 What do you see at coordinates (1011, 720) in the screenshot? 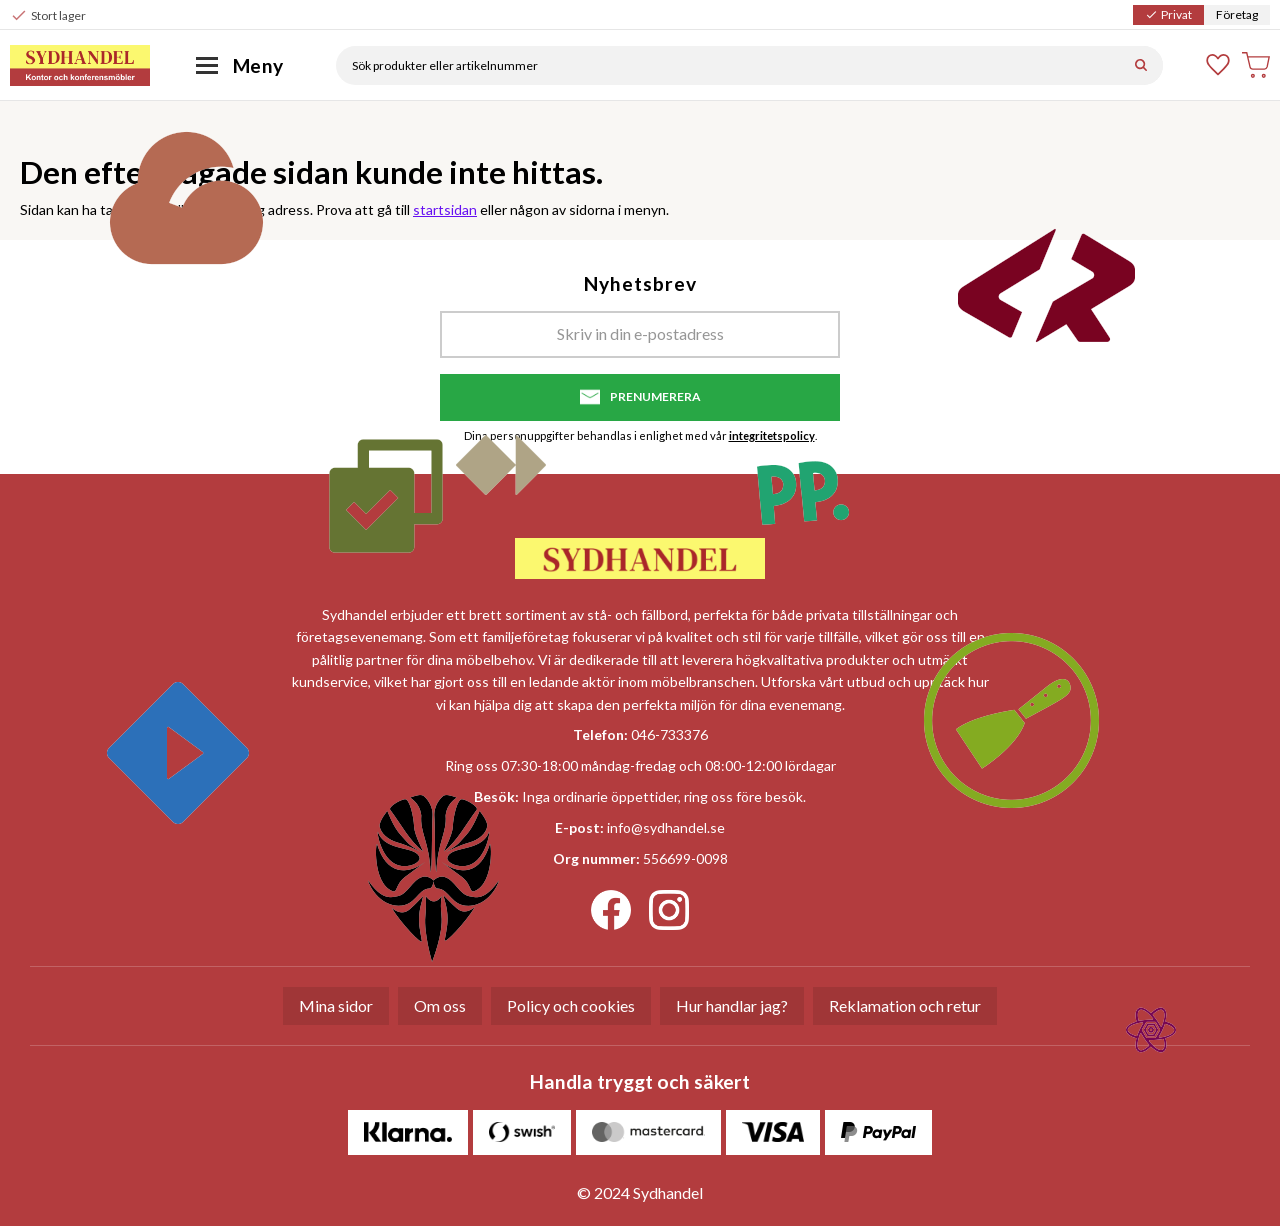
I see `Scrapy web scraping framework logo` at bounding box center [1011, 720].